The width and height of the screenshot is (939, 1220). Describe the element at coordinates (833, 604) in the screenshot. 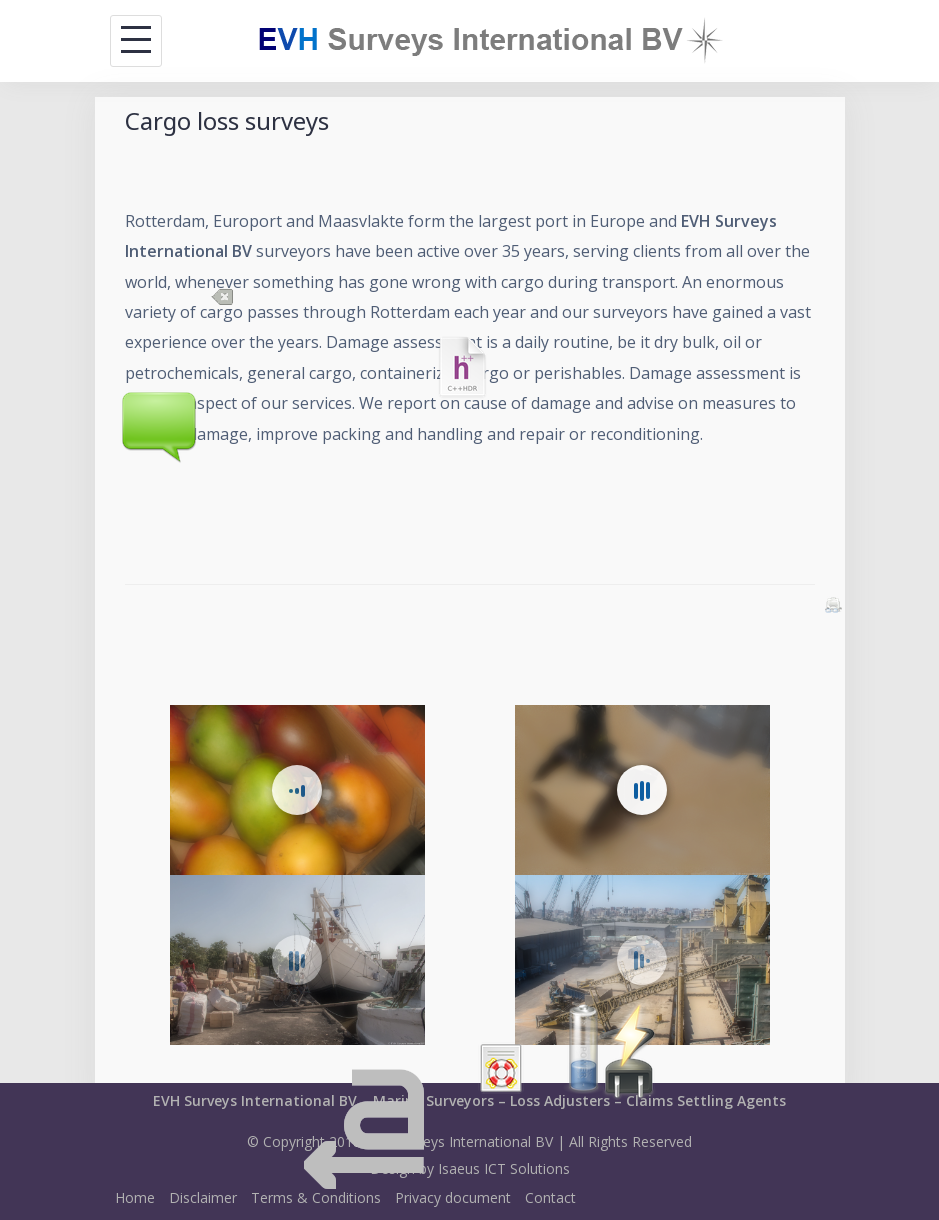

I see `mark email as read` at that location.